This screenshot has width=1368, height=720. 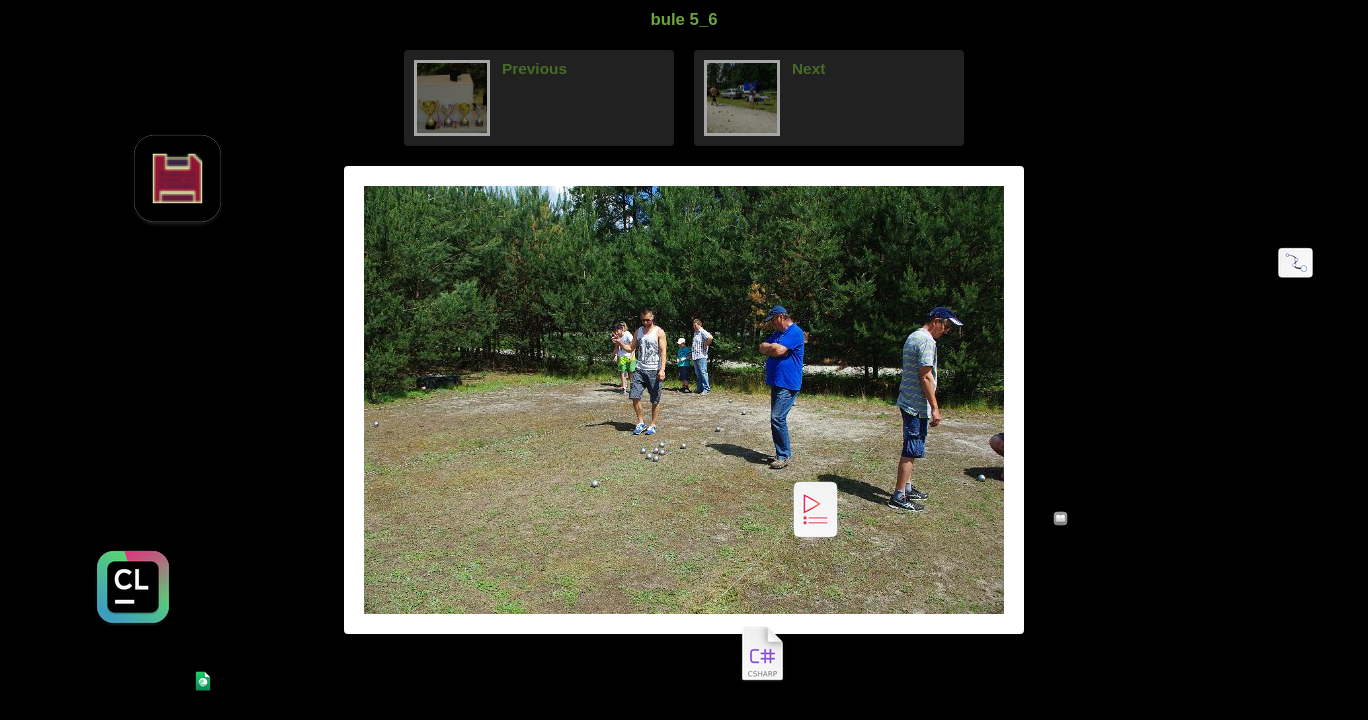 I want to click on open a karbon vector graphics file, so click(x=1295, y=261).